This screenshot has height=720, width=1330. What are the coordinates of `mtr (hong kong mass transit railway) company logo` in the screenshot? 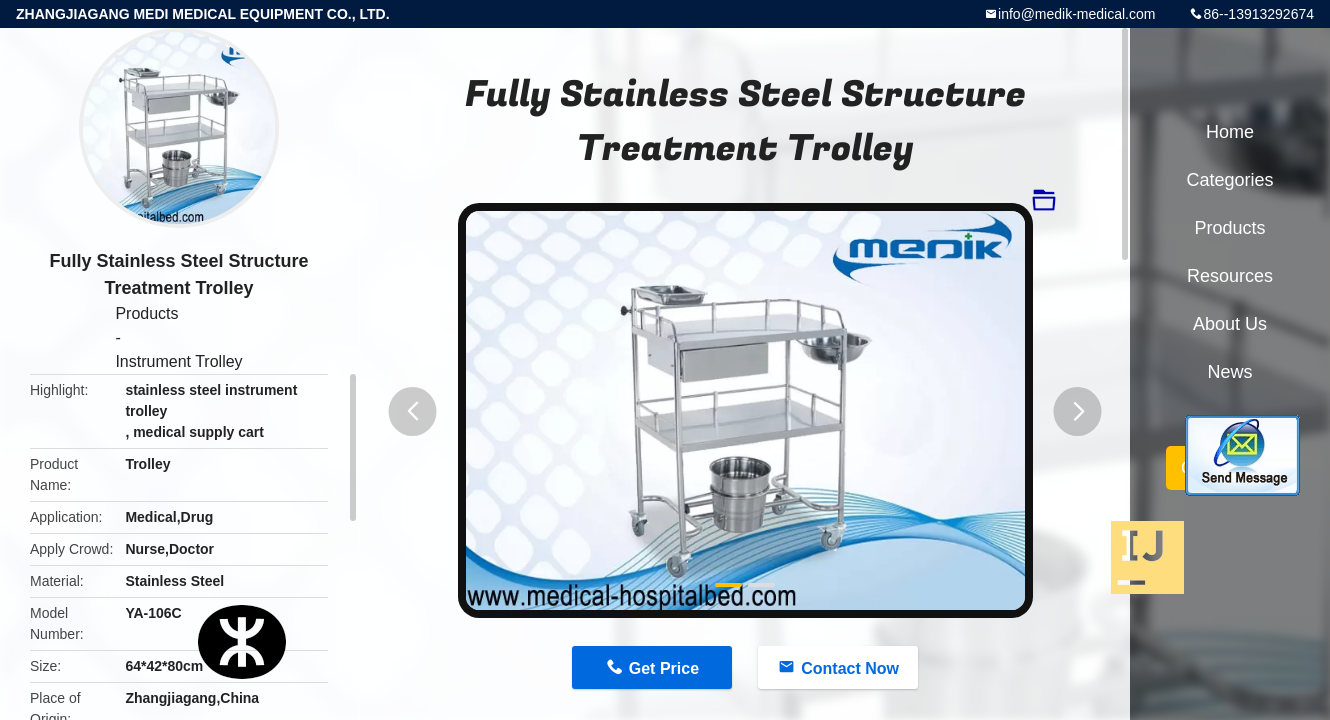 It's located at (242, 642).